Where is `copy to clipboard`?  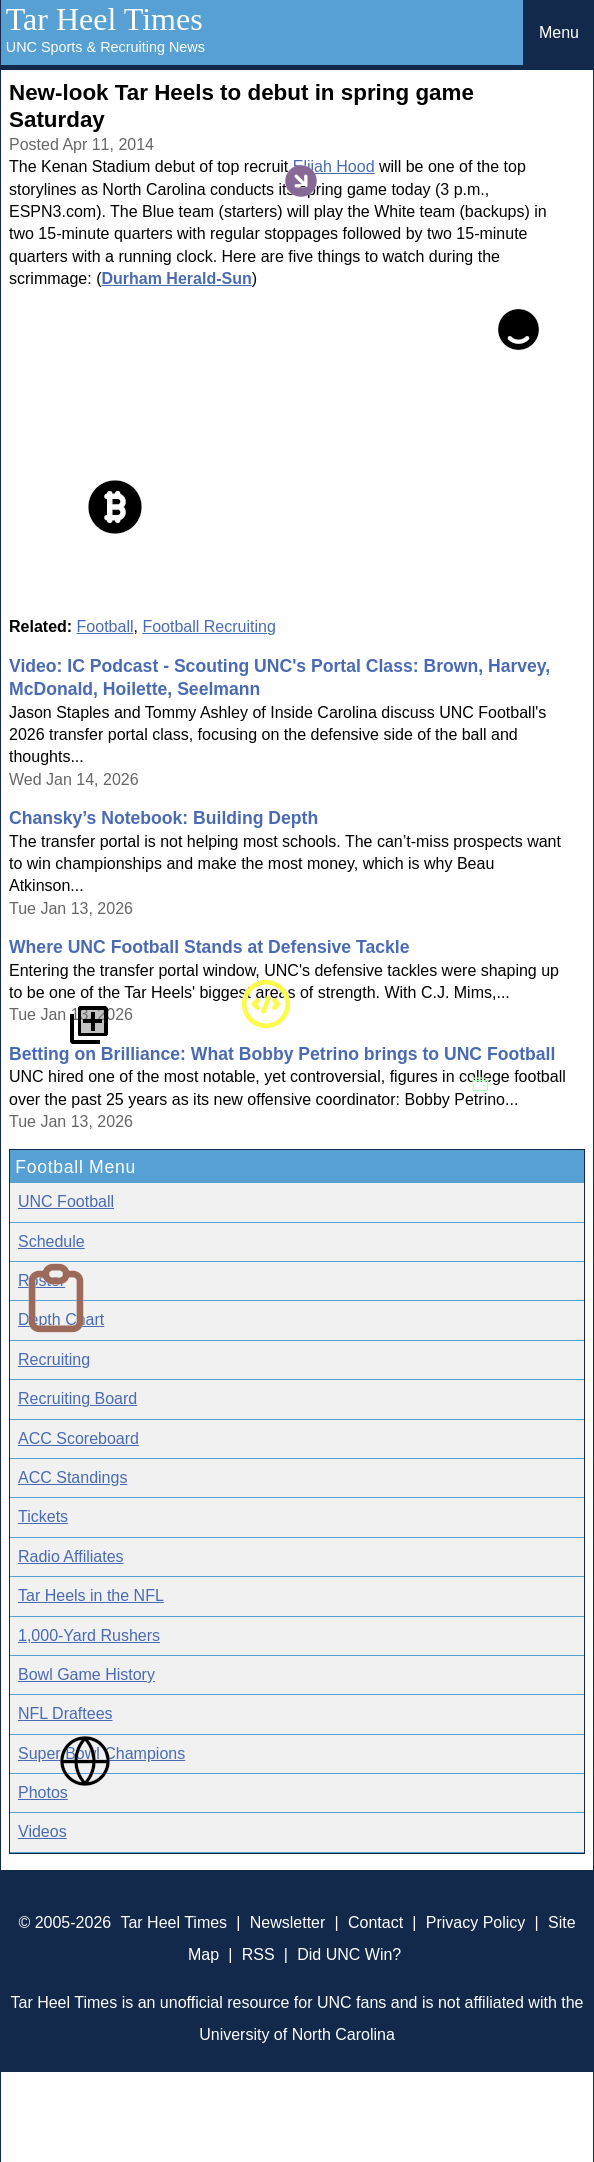 copy to clipboard is located at coordinates (56, 1298).